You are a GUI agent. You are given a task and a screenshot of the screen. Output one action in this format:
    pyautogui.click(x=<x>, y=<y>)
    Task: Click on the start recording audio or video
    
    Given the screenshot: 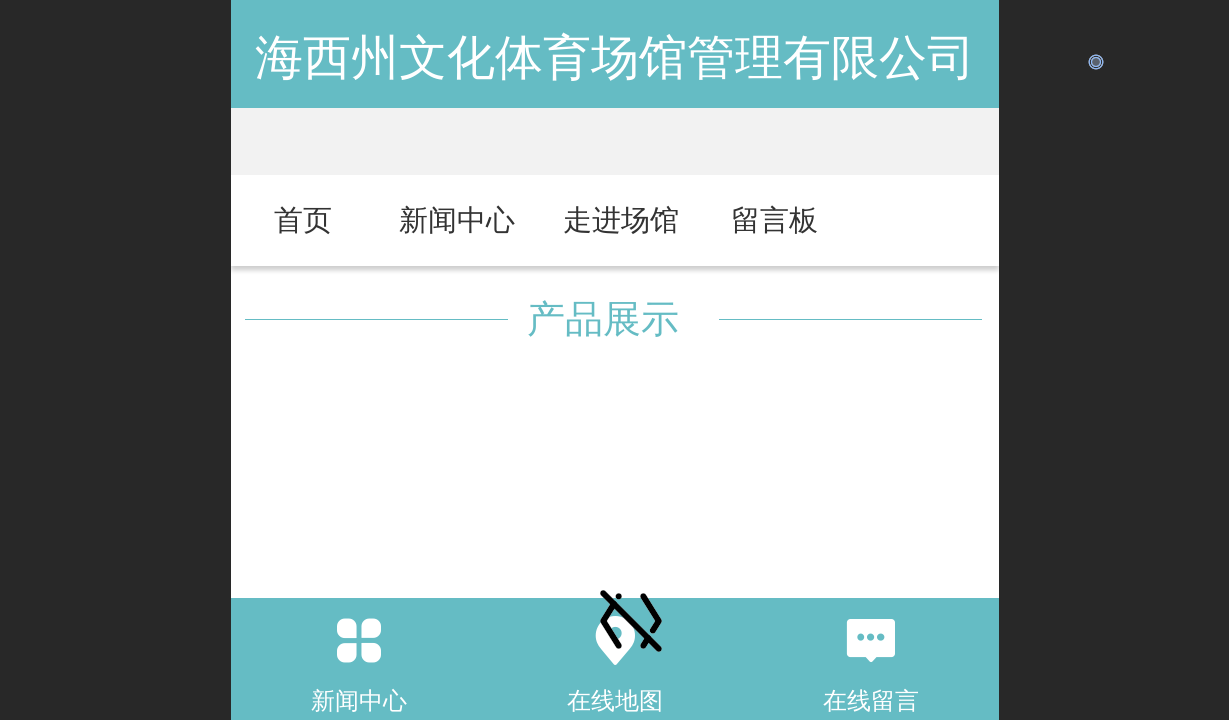 What is the action you would take?
    pyautogui.click(x=1096, y=62)
    